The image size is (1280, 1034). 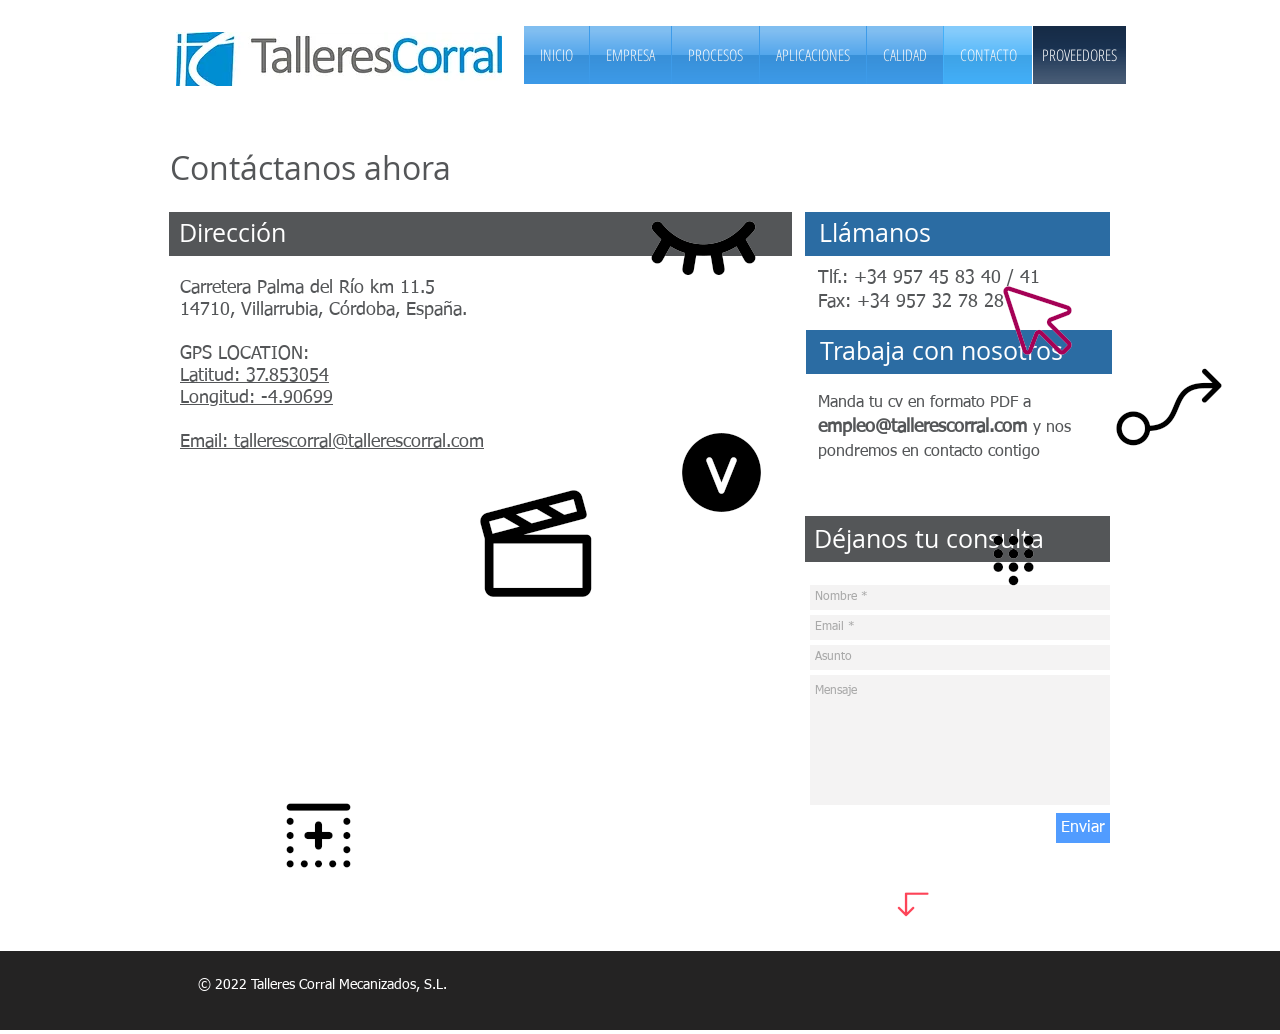 I want to click on open numeric keypad for input, so click(x=1013, y=559).